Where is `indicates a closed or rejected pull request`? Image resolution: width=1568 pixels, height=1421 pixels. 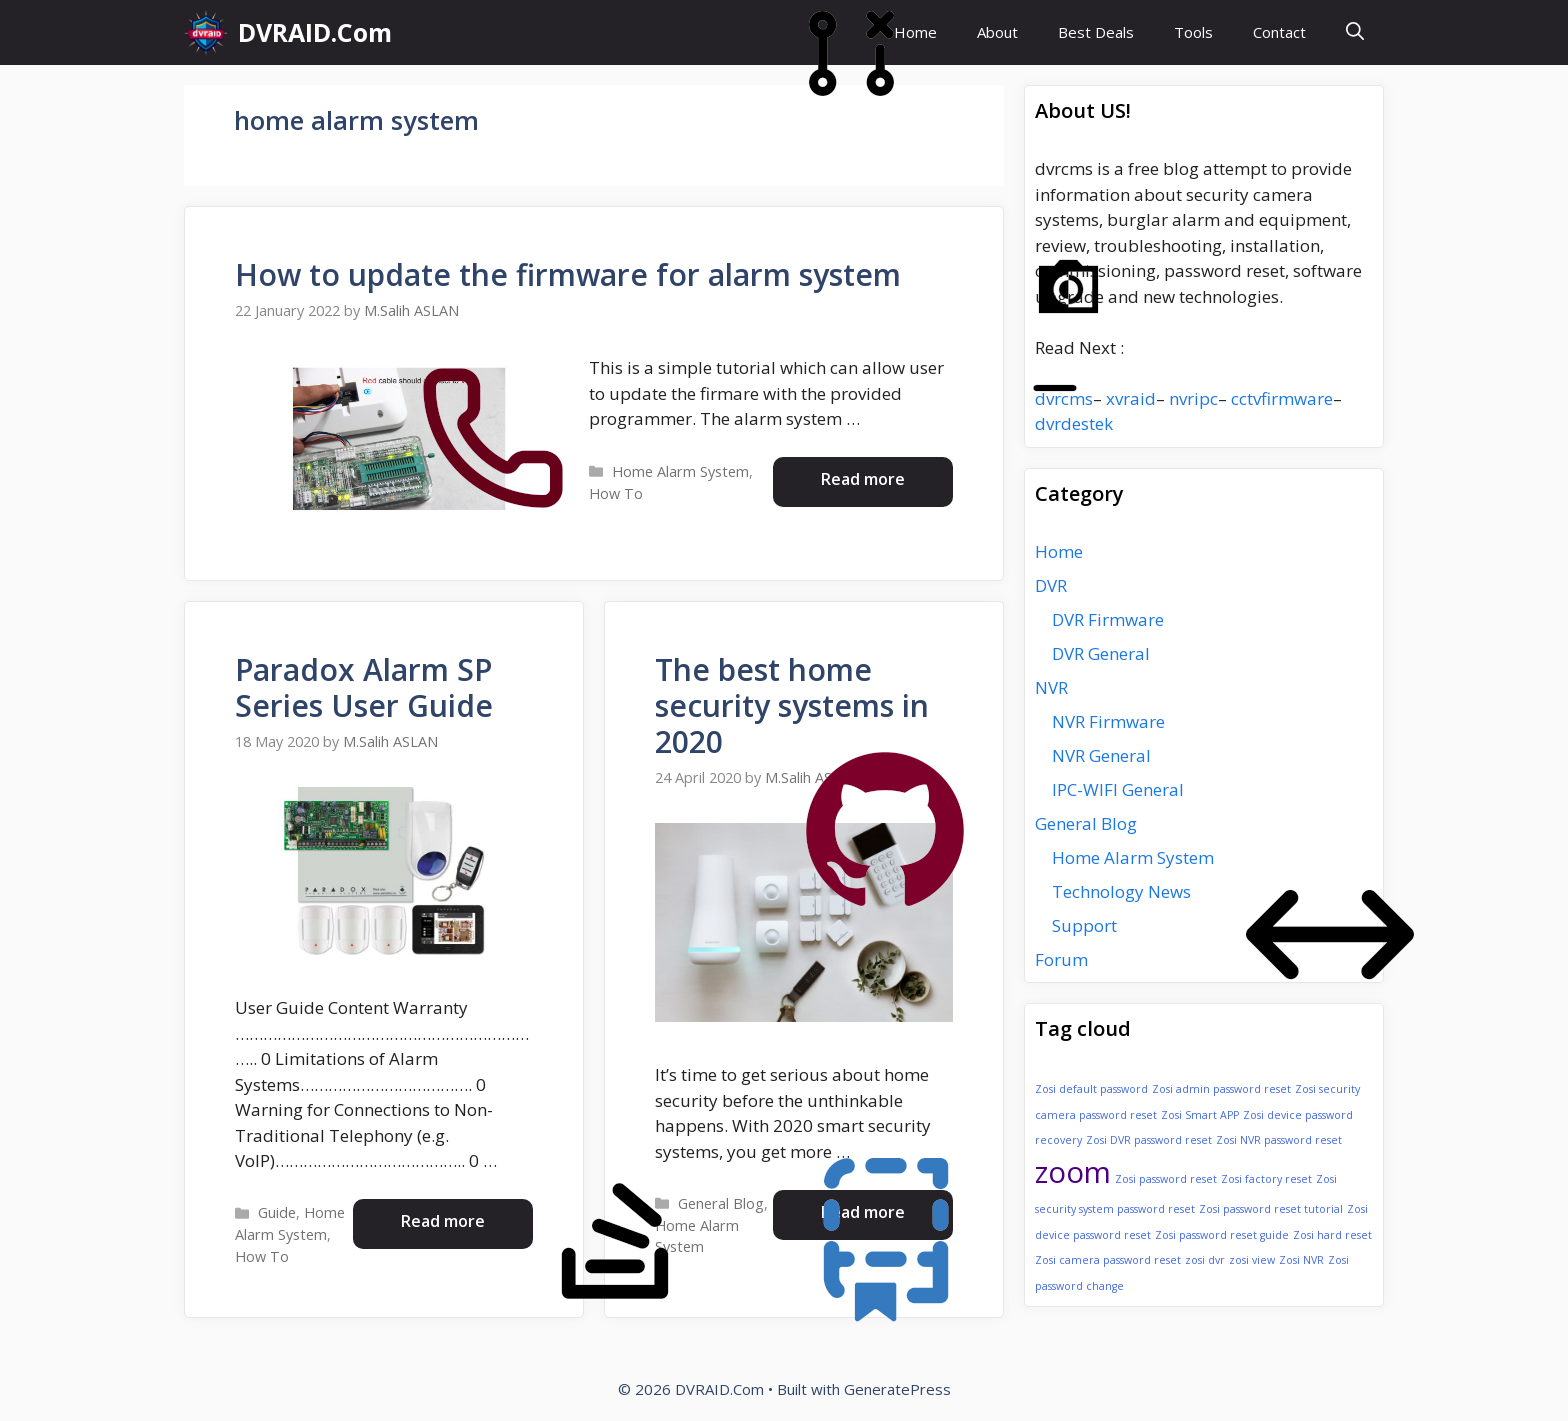 indicates a closed or rejected pull request is located at coordinates (851, 53).